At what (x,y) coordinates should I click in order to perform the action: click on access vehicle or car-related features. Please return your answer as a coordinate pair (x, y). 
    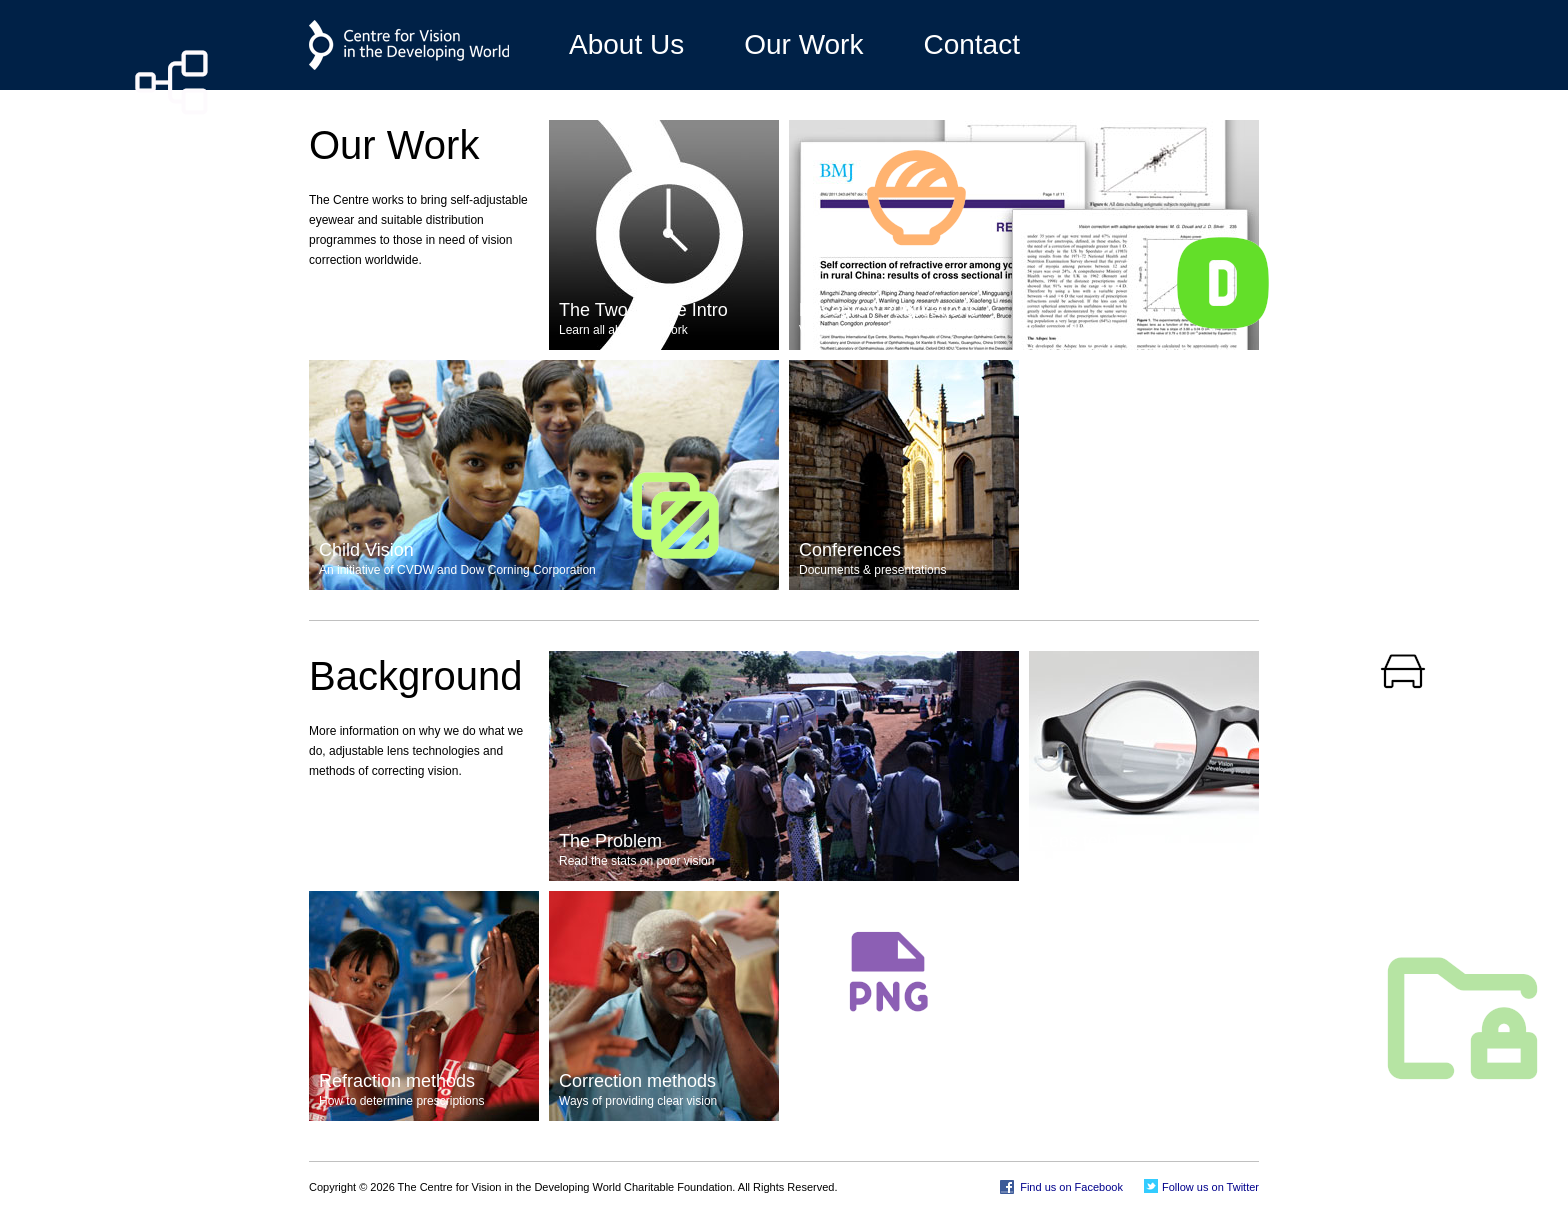
    Looking at the image, I should click on (1403, 672).